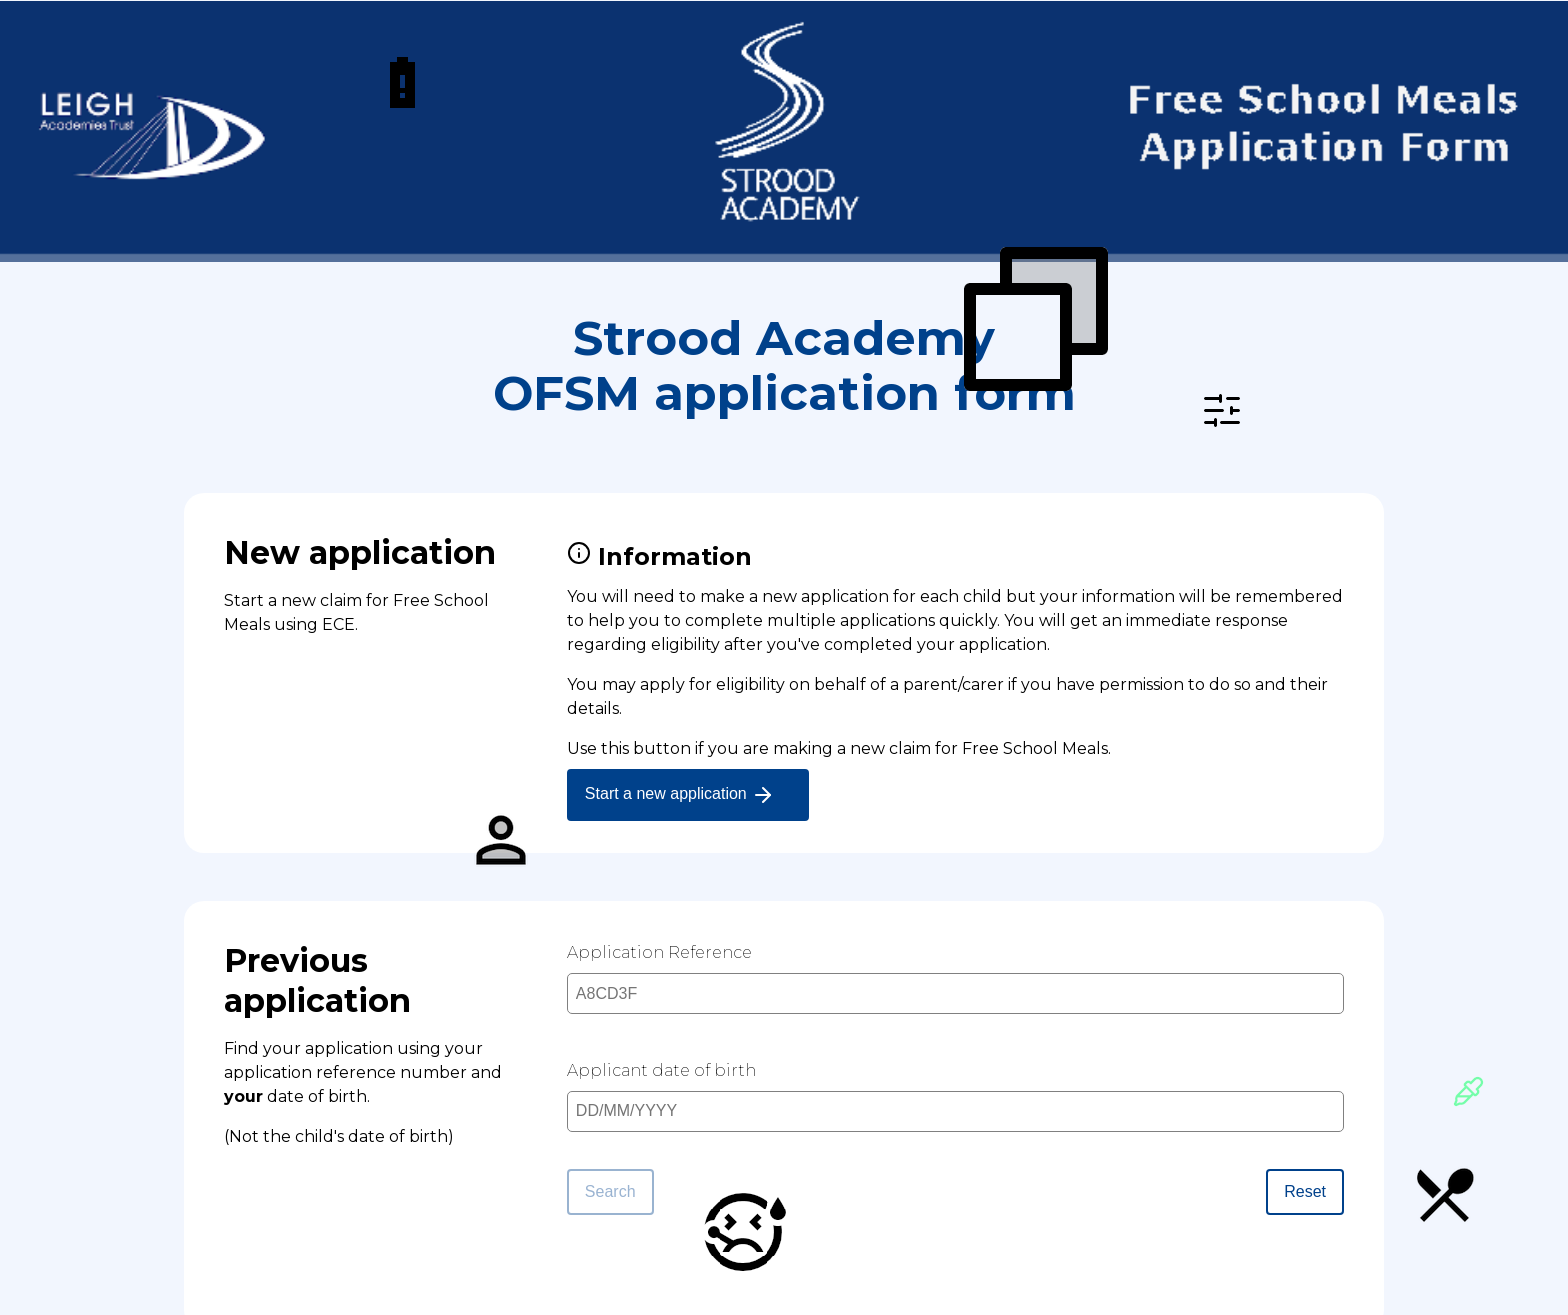 Image resolution: width=1568 pixels, height=1315 pixels. What do you see at coordinates (1444, 1194) in the screenshot?
I see `view restaurant or dining options` at bounding box center [1444, 1194].